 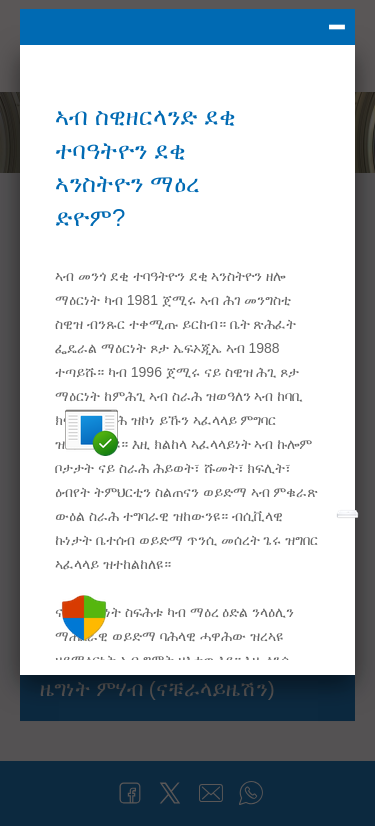 What do you see at coordinates (91, 429) in the screenshot?
I see `program or application verified successfully` at bounding box center [91, 429].